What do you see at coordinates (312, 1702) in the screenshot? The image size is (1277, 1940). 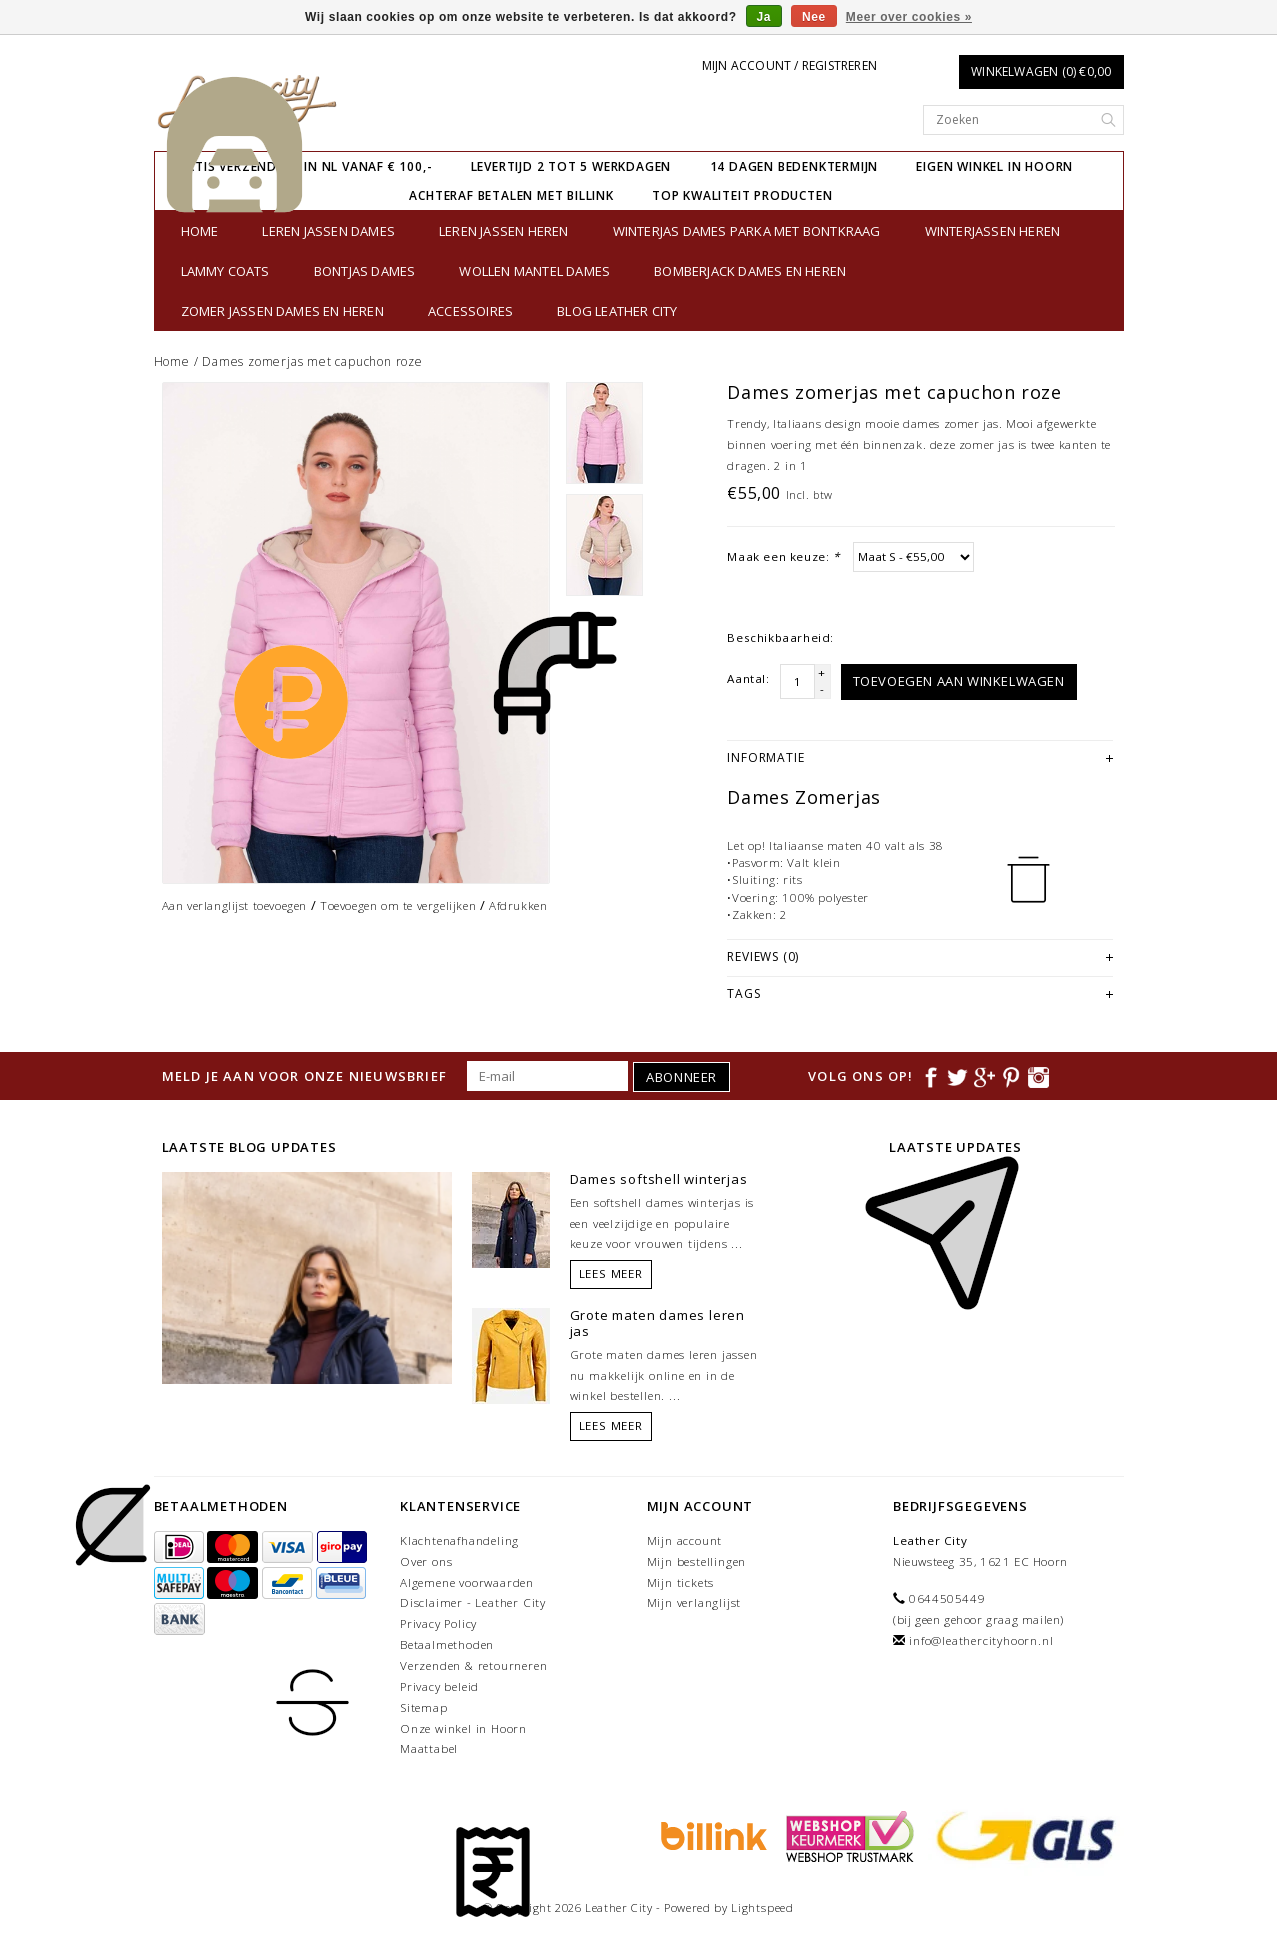 I see `apply strikethrough formatting to selected text` at bounding box center [312, 1702].